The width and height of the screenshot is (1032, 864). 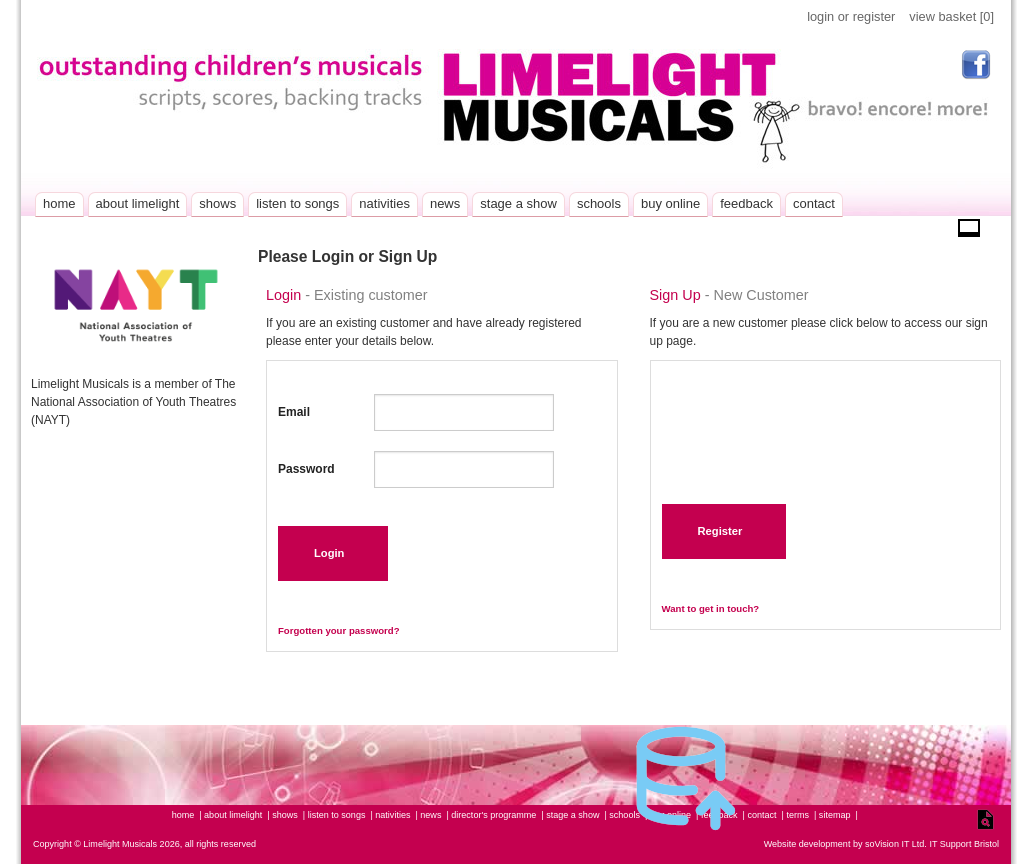 I want to click on scan document for plagiarism, so click(x=985, y=819).